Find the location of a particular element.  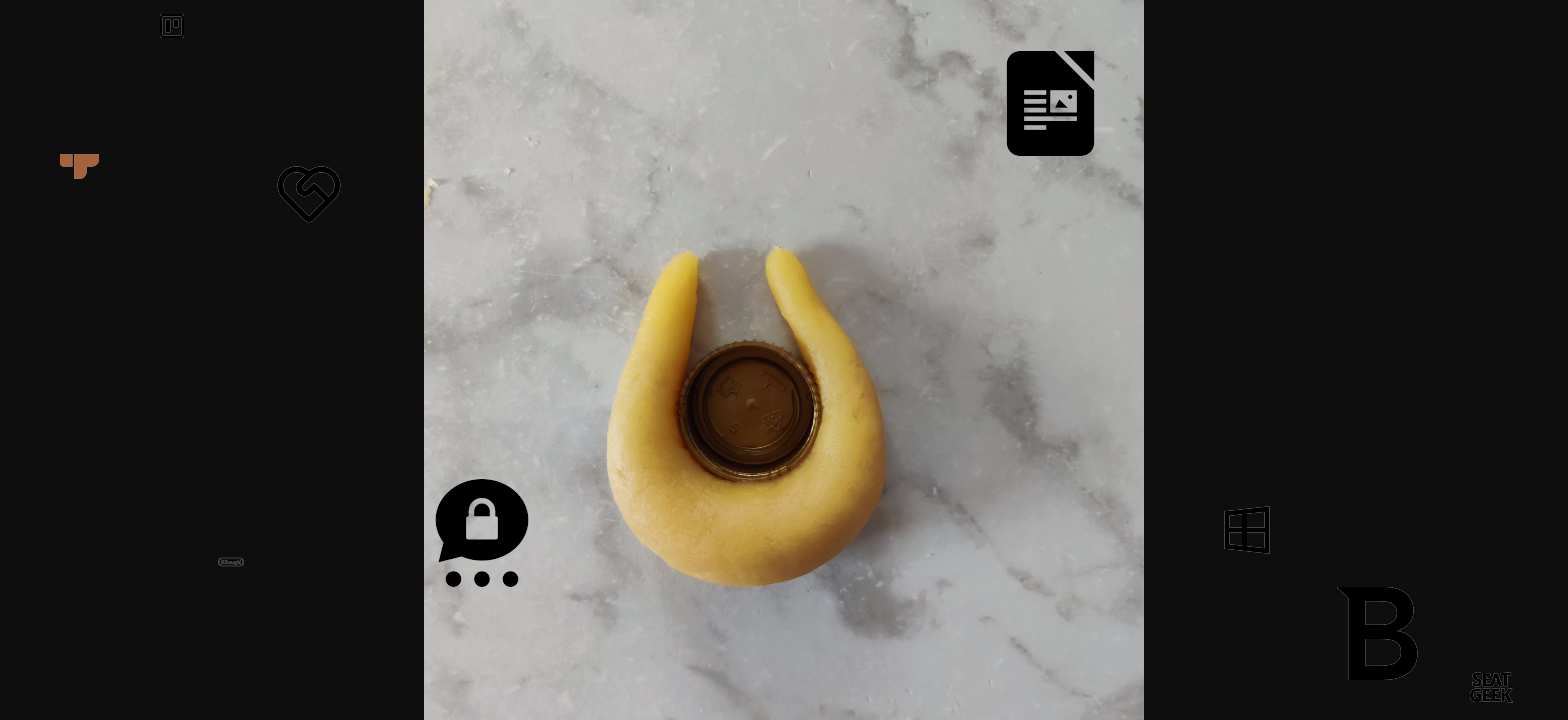

open the SeatGeek app is located at coordinates (1491, 687).